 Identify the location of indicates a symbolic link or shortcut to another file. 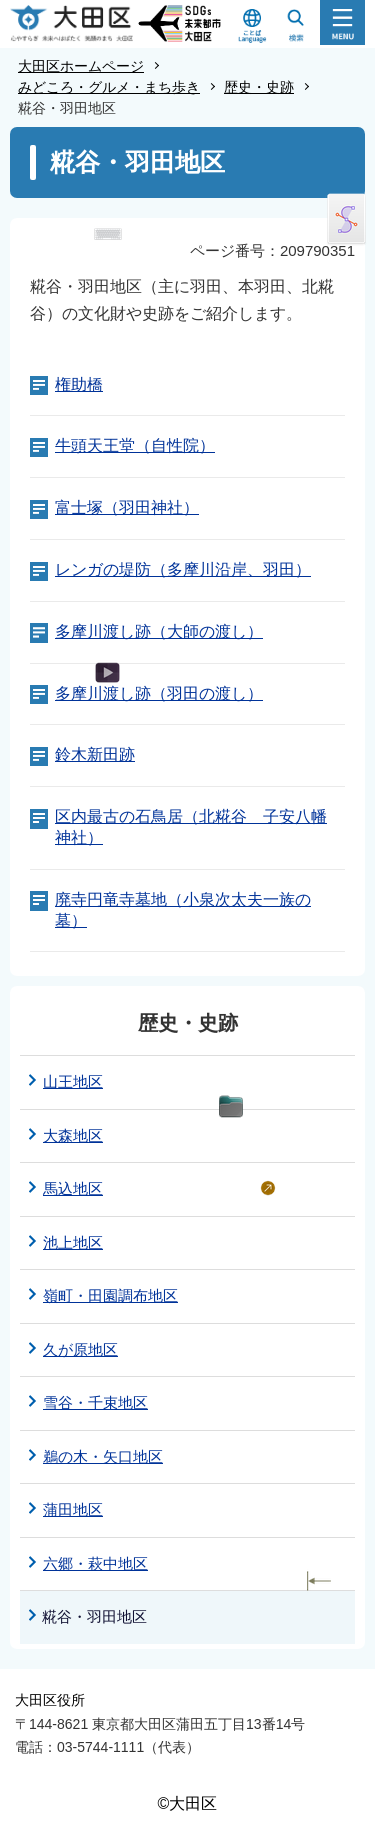
(268, 1188).